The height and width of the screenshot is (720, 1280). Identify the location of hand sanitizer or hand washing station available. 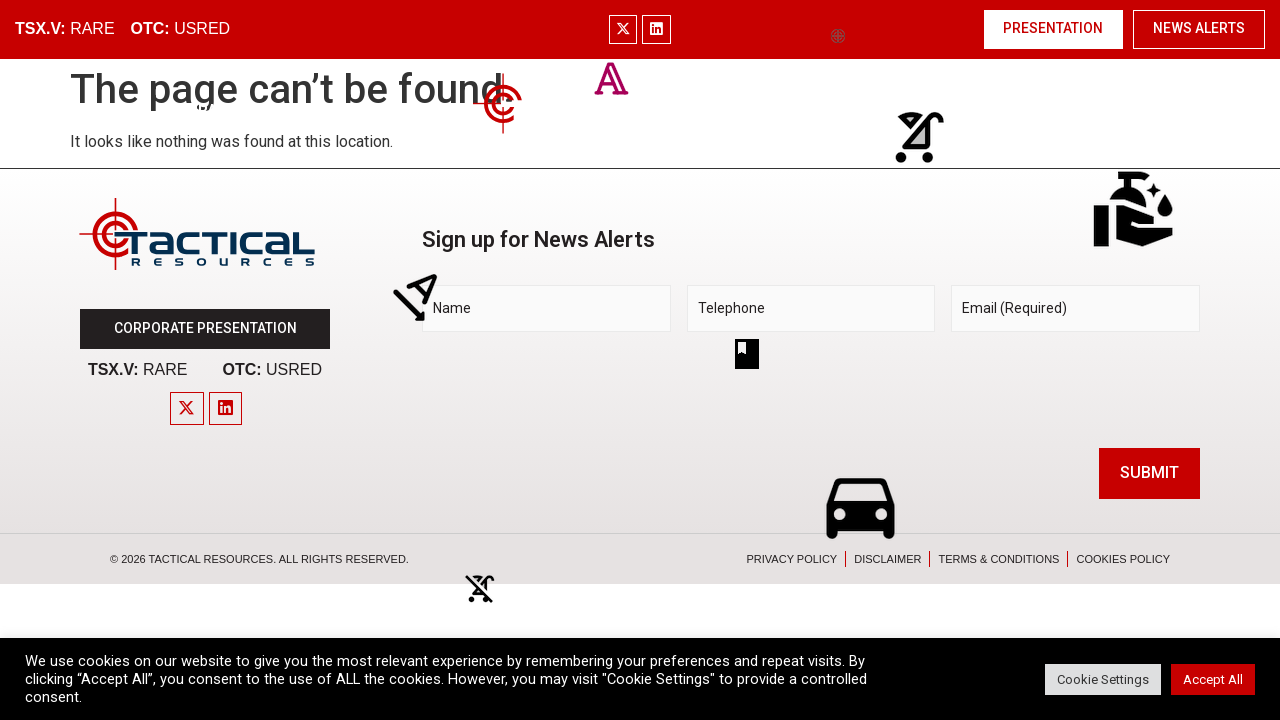
(1135, 209).